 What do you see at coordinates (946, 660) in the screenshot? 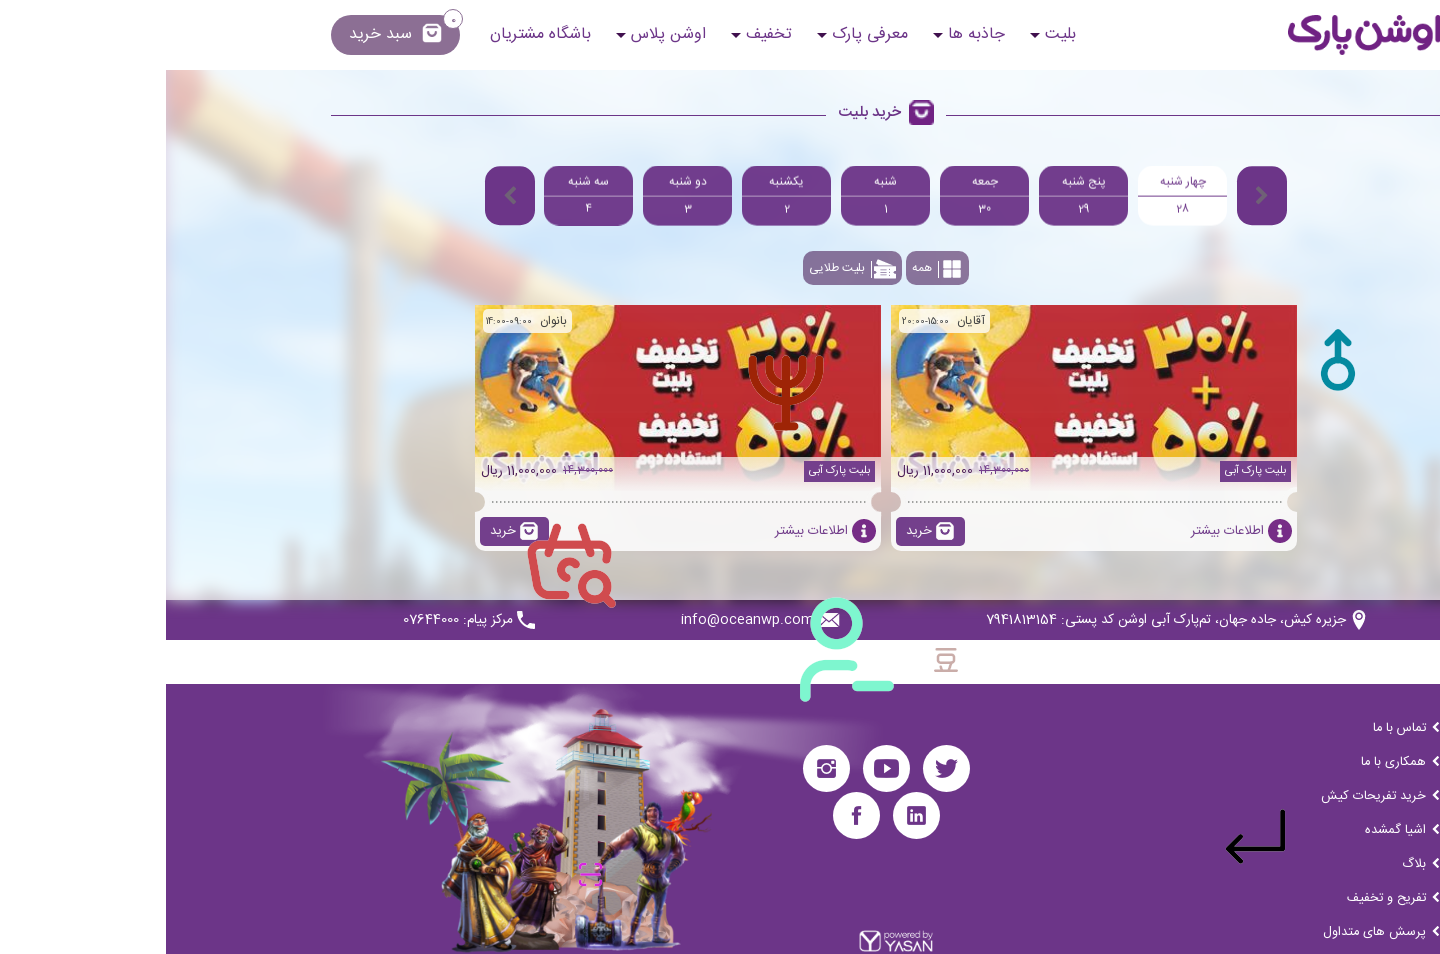
I see `open Douban app` at bounding box center [946, 660].